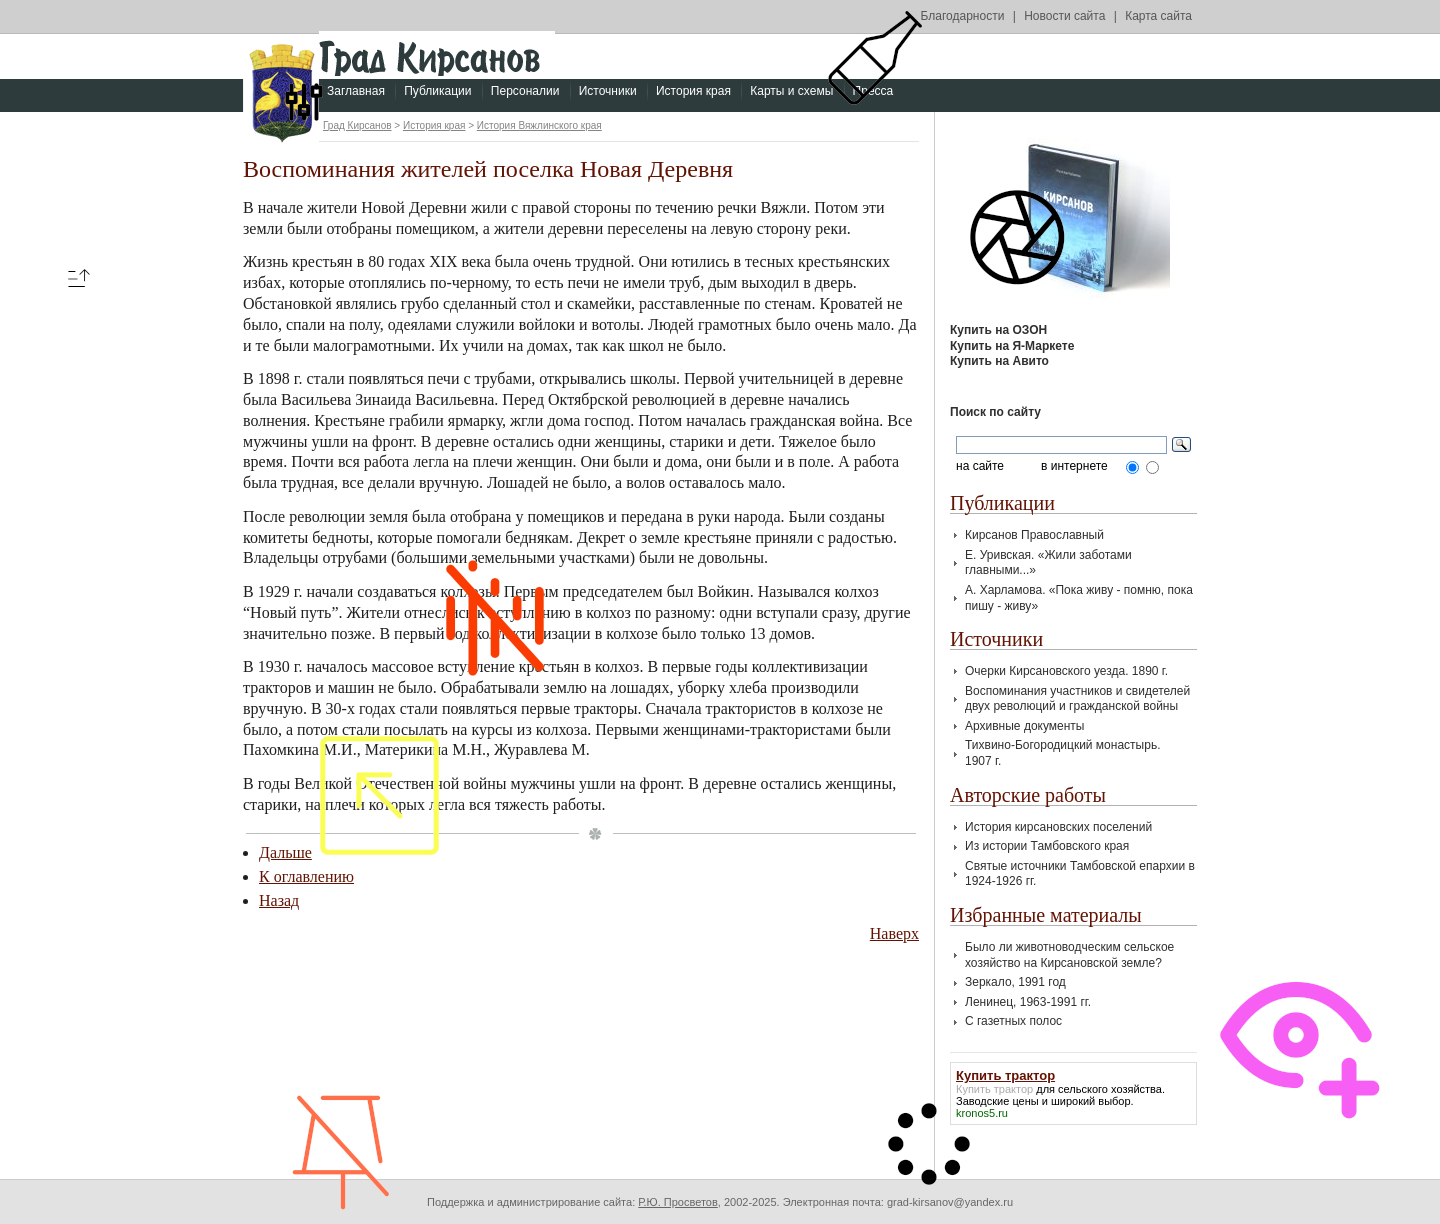 This screenshot has width=1440, height=1224. I want to click on add to watchlist, so click(1296, 1035).